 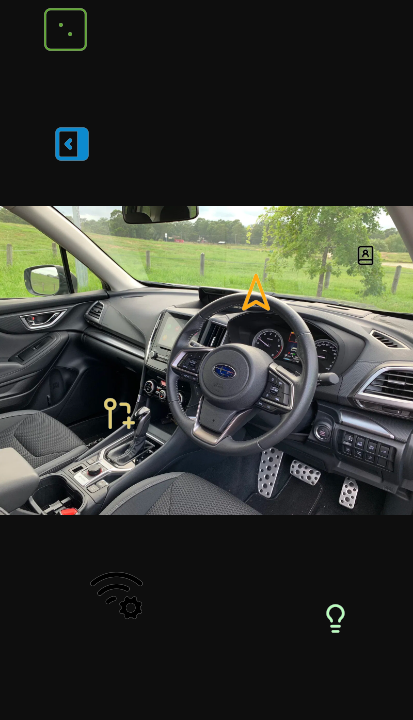 What do you see at coordinates (116, 593) in the screenshot?
I see `access wifi settings` at bounding box center [116, 593].